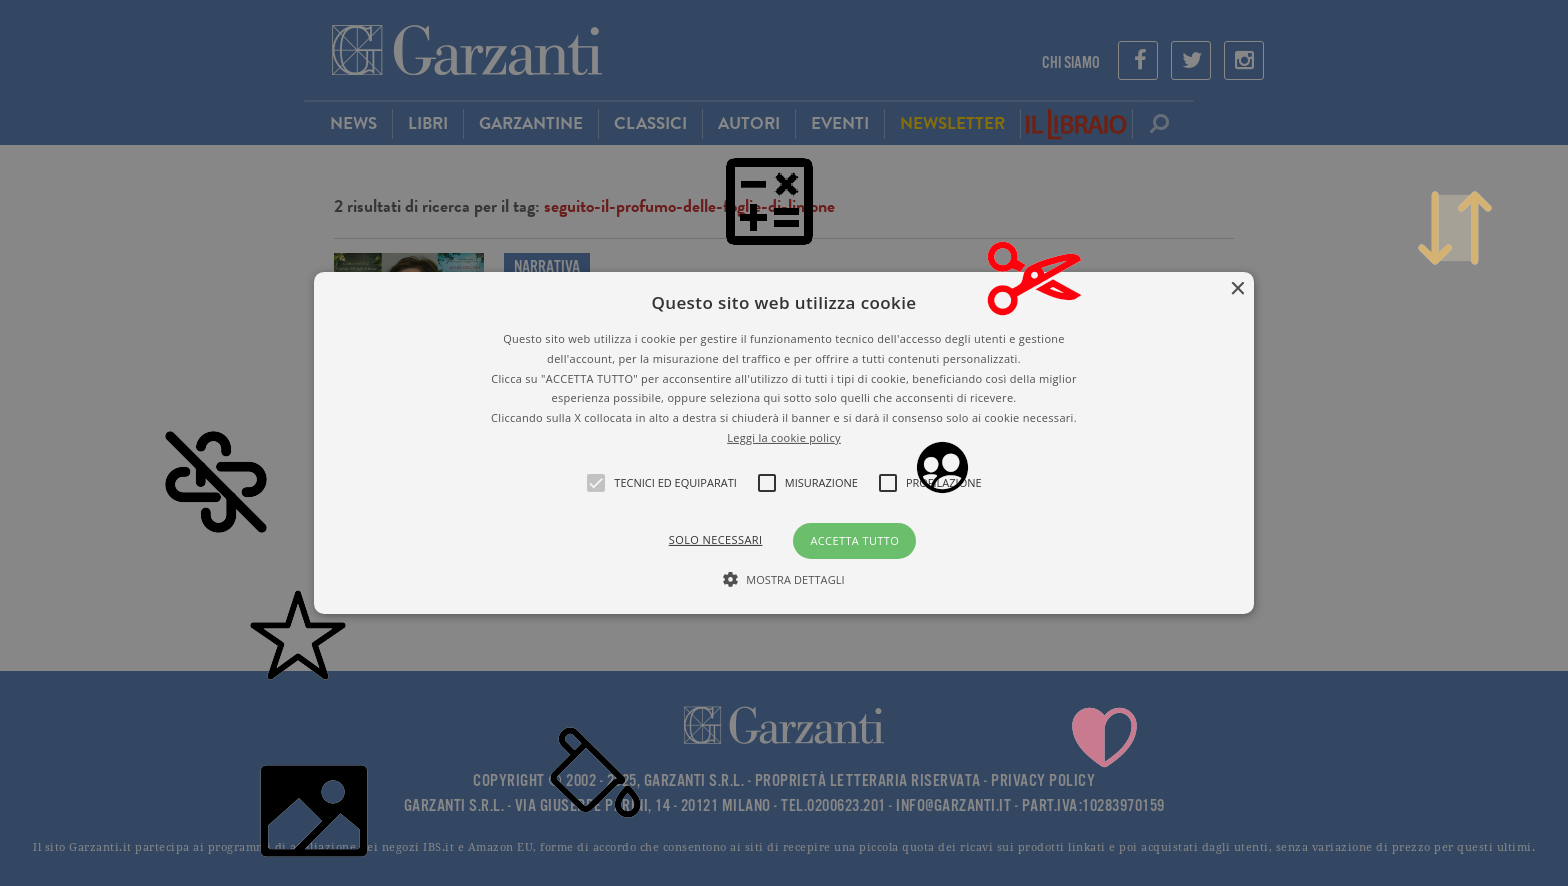  What do you see at coordinates (216, 482) in the screenshot?
I see `api connection disabled` at bounding box center [216, 482].